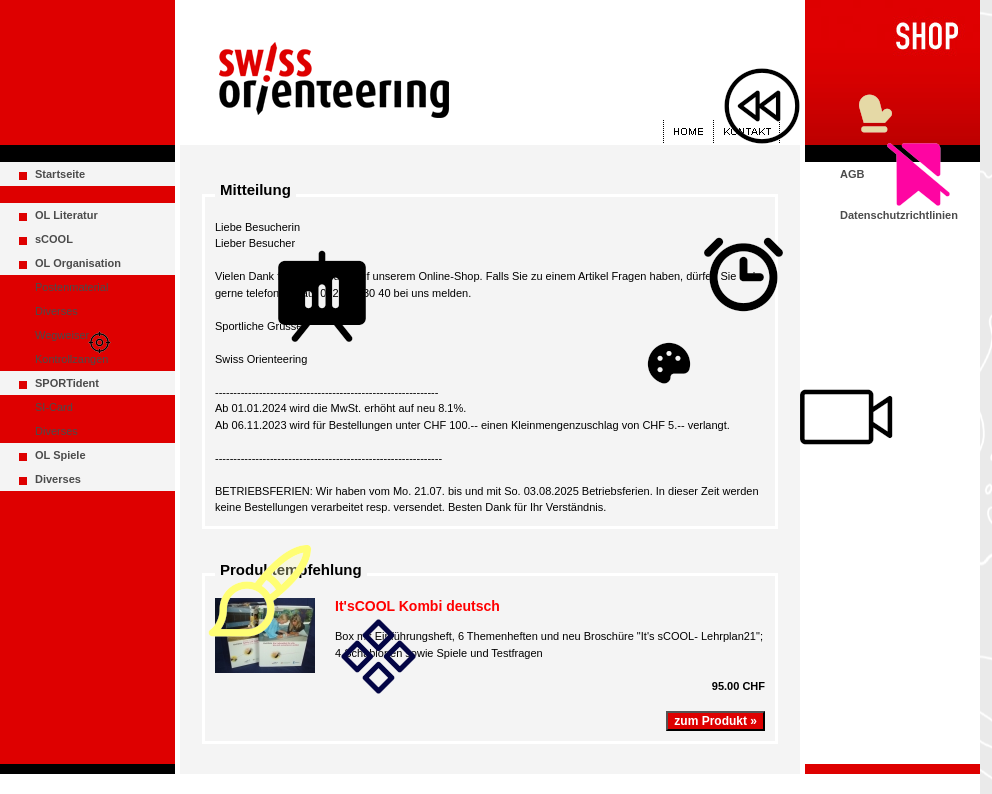  Describe the element at coordinates (843, 417) in the screenshot. I see `start video recording` at that location.